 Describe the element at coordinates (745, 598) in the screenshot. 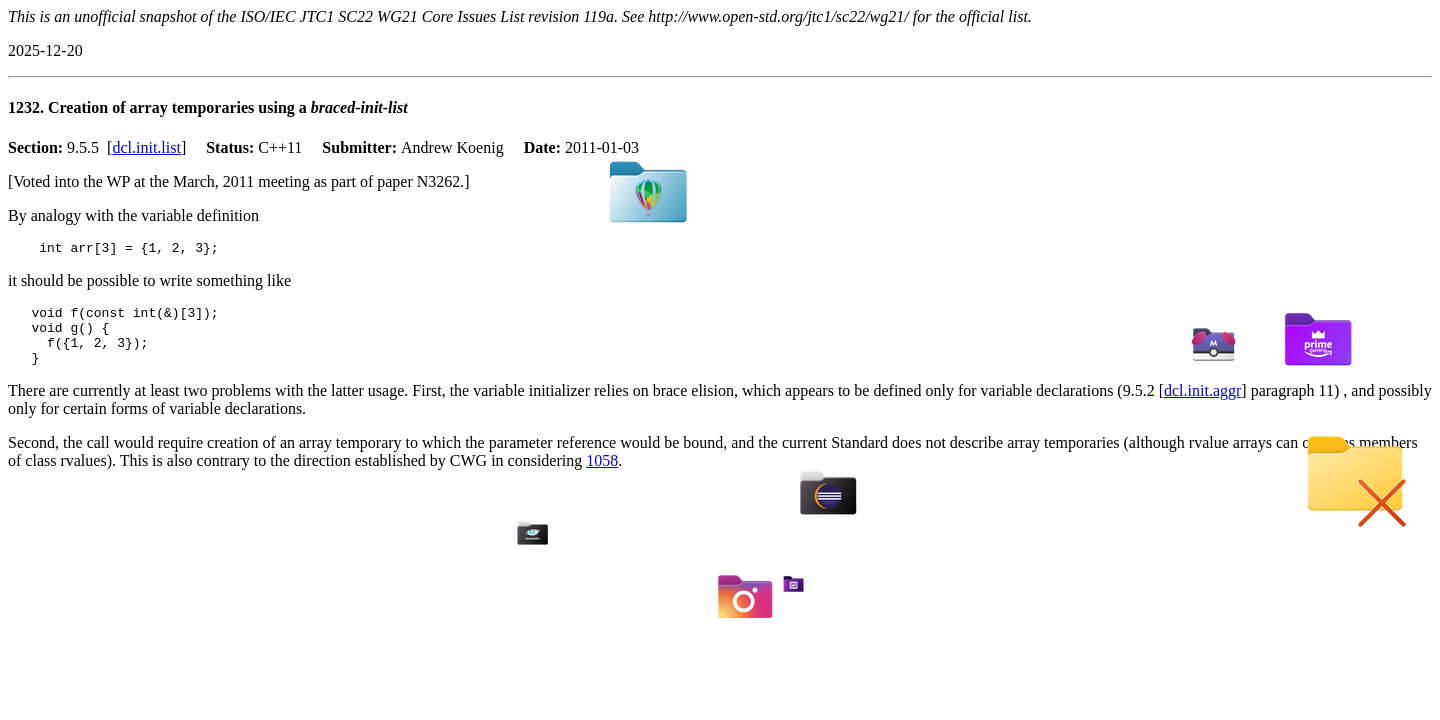

I see `open instagram media folder` at that location.